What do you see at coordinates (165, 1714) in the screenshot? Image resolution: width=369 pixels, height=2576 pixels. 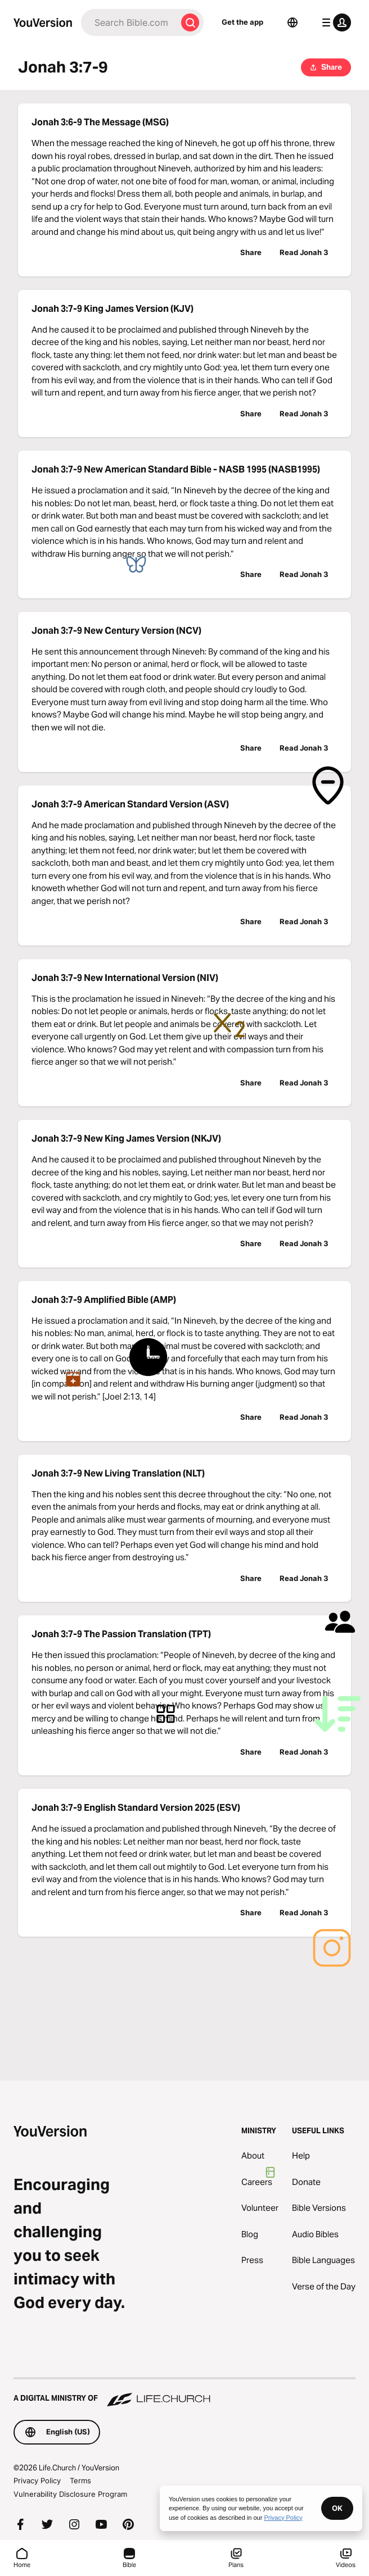 I see `view all apps or menu grid` at bounding box center [165, 1714].